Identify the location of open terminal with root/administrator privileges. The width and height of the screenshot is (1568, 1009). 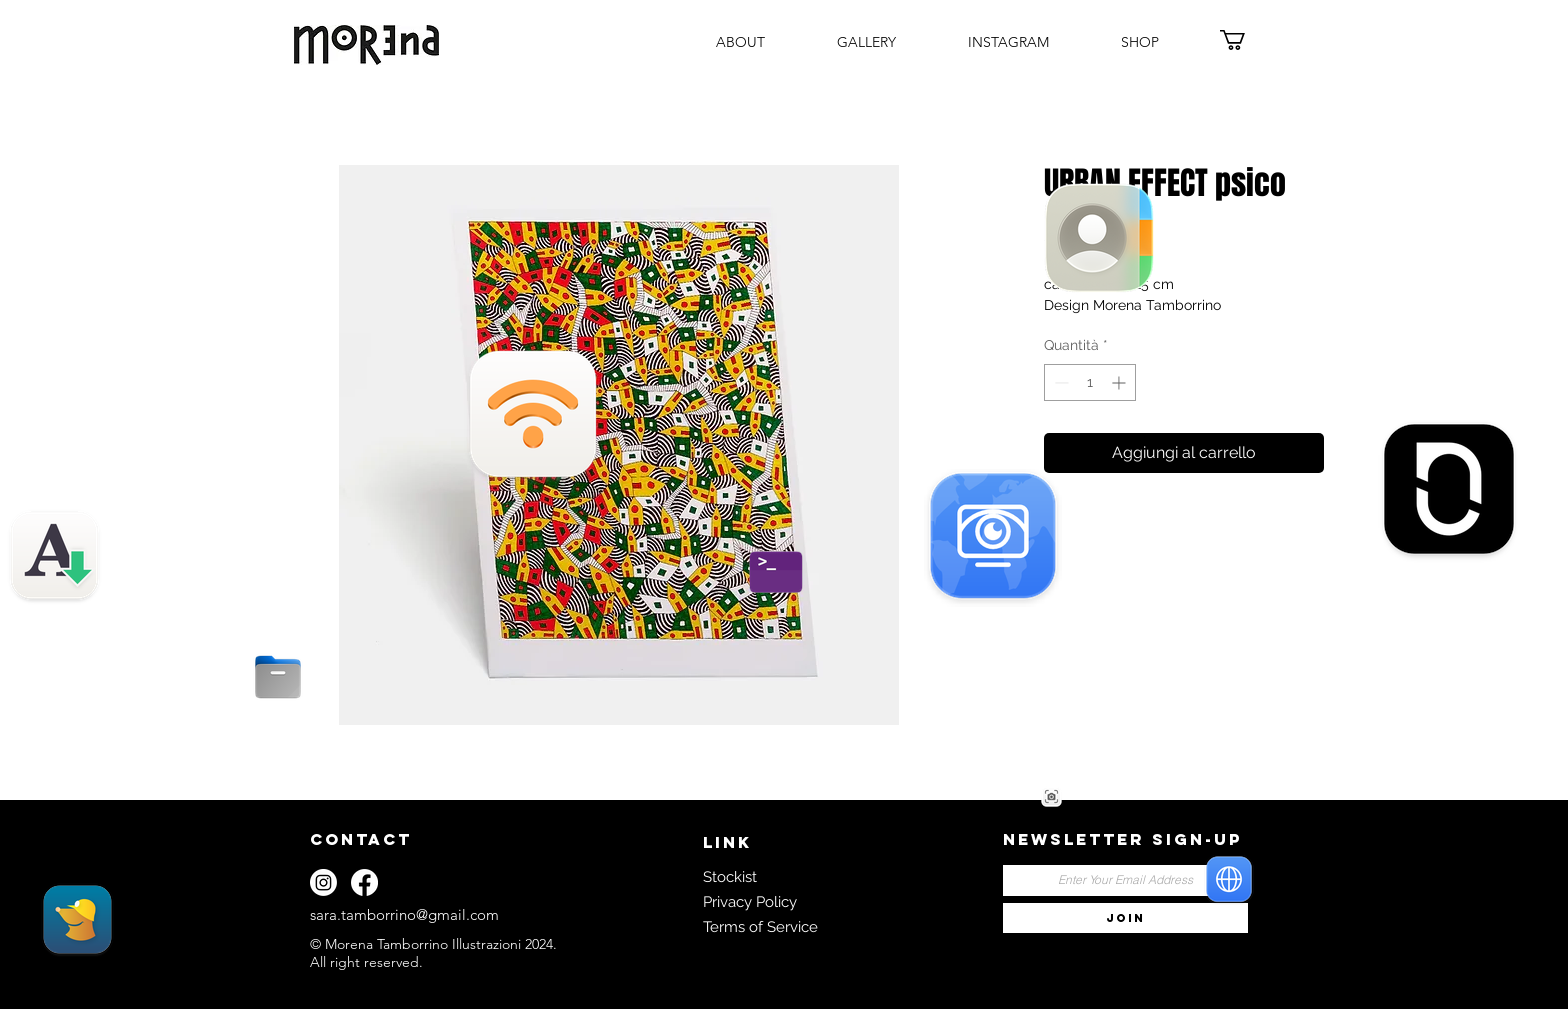
(776, 572).